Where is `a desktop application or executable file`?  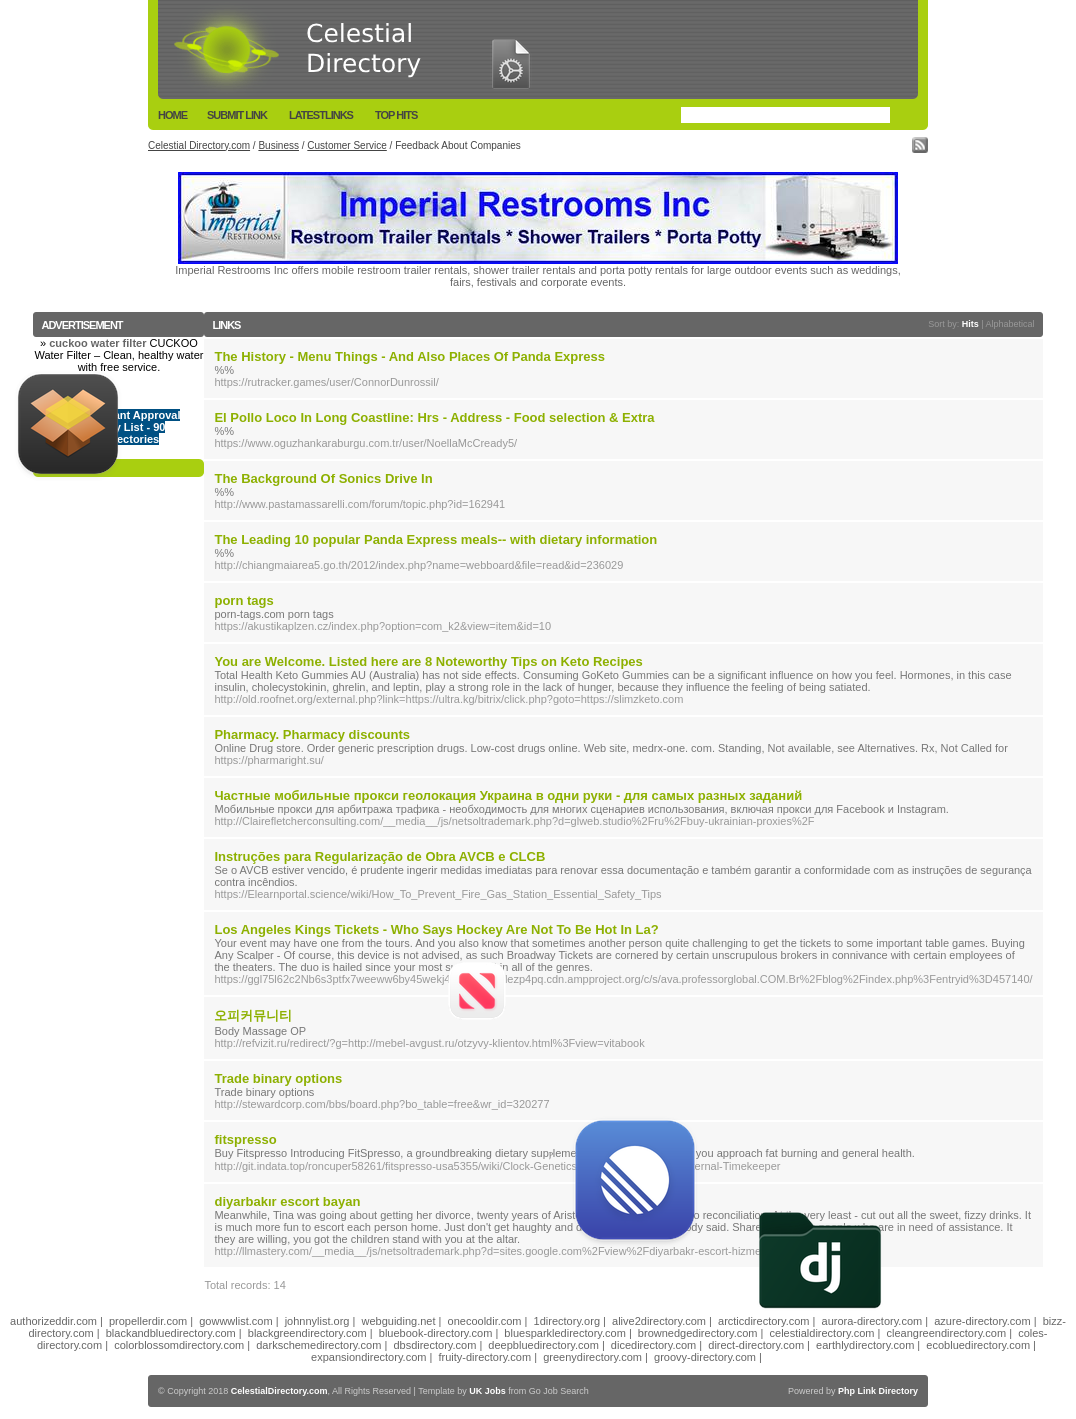
a desktop application or executable file is located at coordinates (511, 65).